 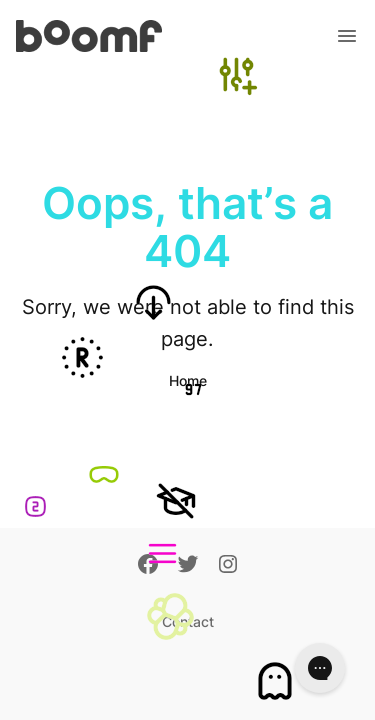 I want to click on add a new filter or setting option, so click(x=236, y=74).